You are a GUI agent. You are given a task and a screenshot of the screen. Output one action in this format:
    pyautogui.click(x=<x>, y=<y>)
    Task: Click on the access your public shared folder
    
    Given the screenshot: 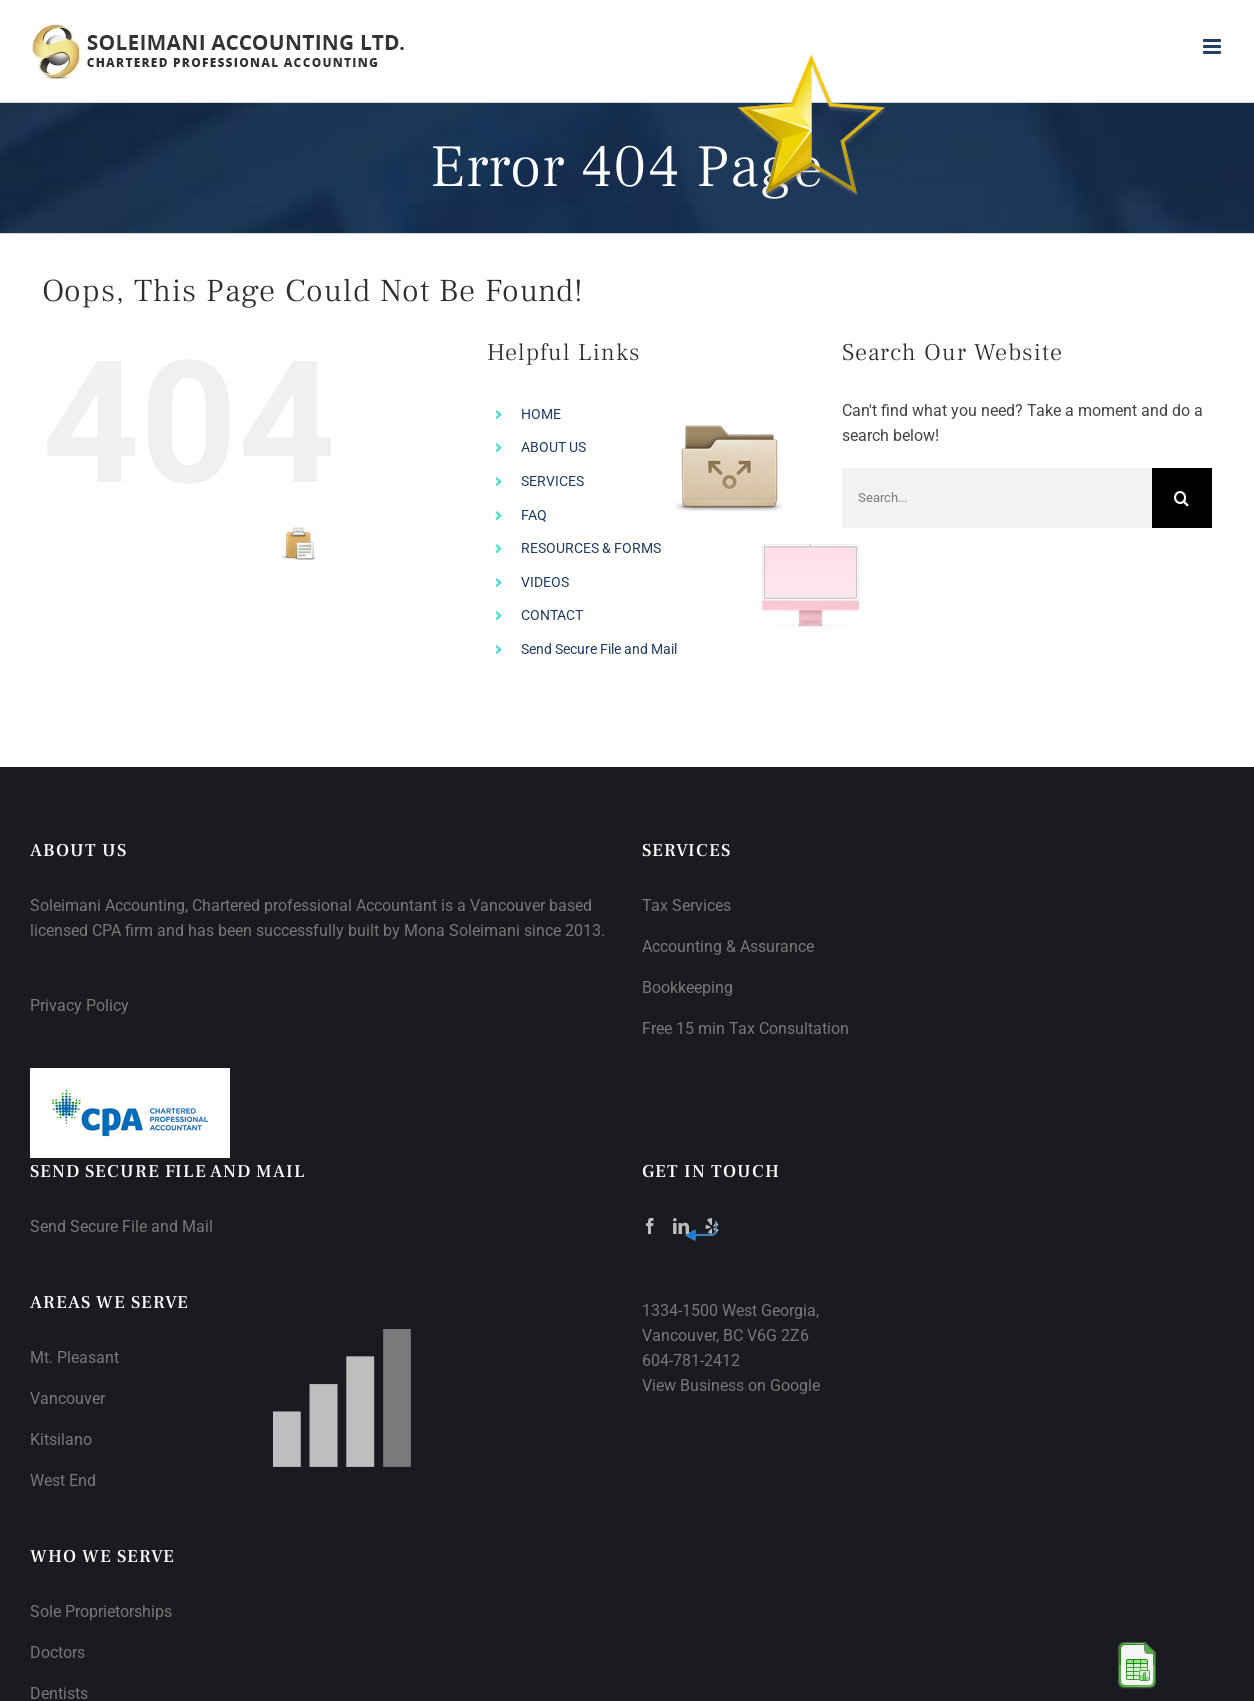 What is the action you would take?
    pyautogui.click(x=729, y=471)
    